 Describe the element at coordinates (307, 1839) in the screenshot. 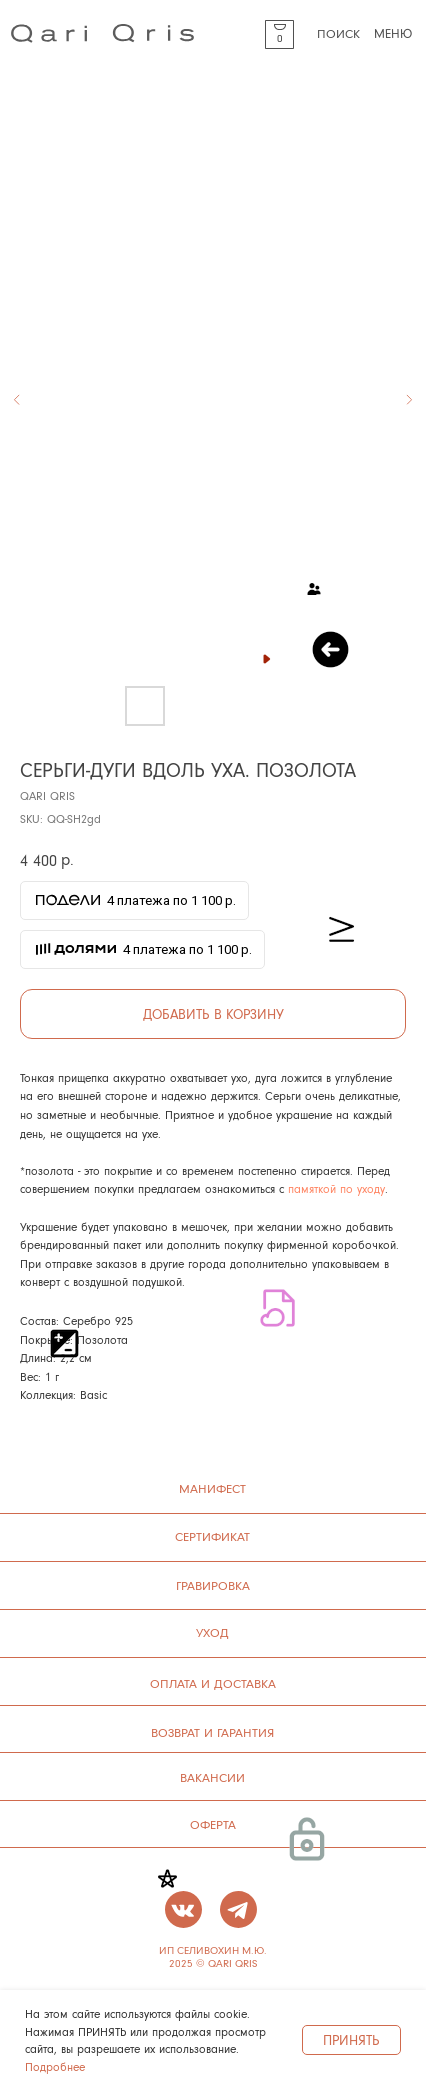

I see `unlock a secured item or account` at that location.